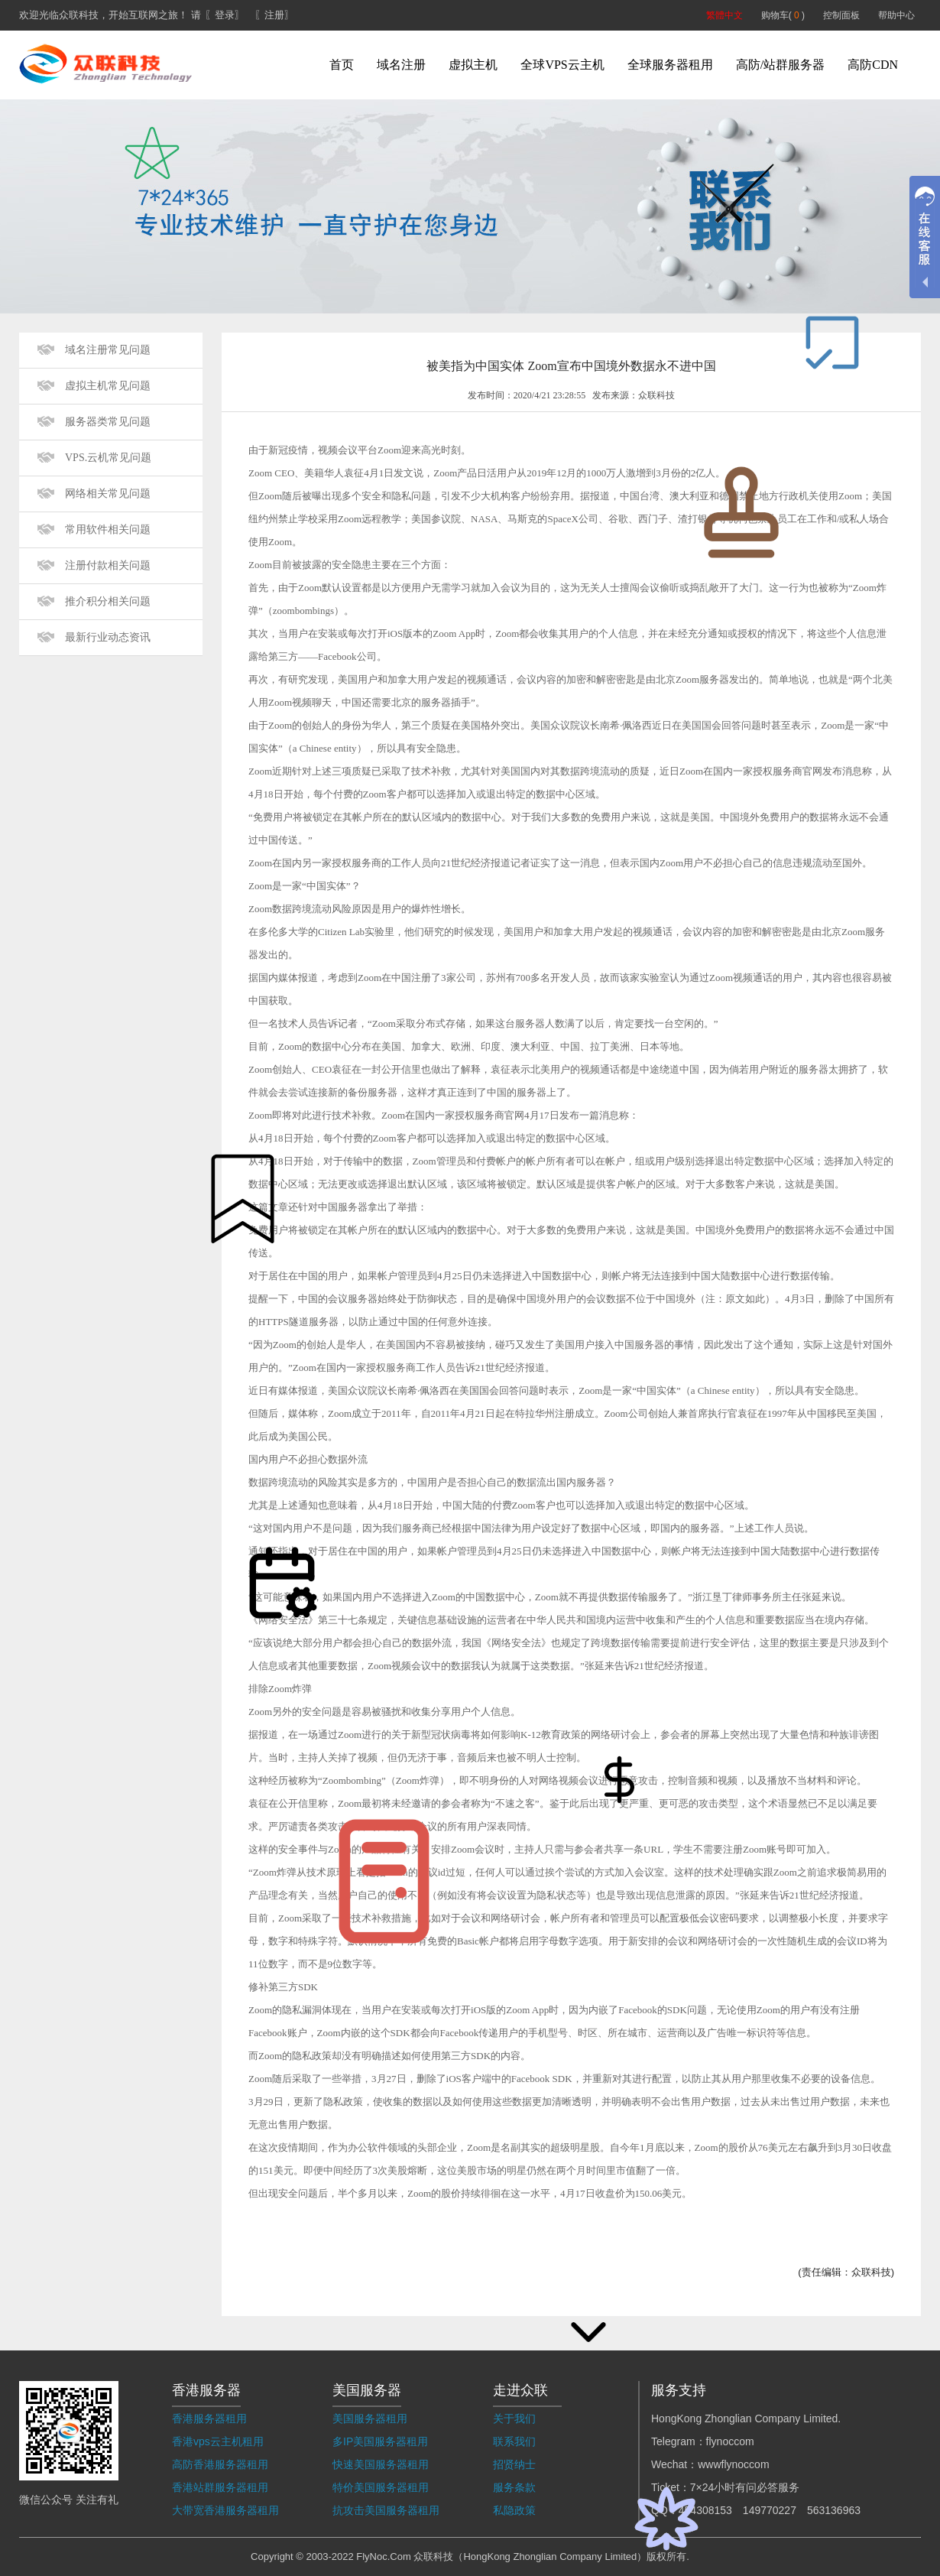 The height and width of the screenshot is (2576, 940). Describe the element at coordinates (741, 512) in the screenshot. I see `approve or stamp a document` at that location.